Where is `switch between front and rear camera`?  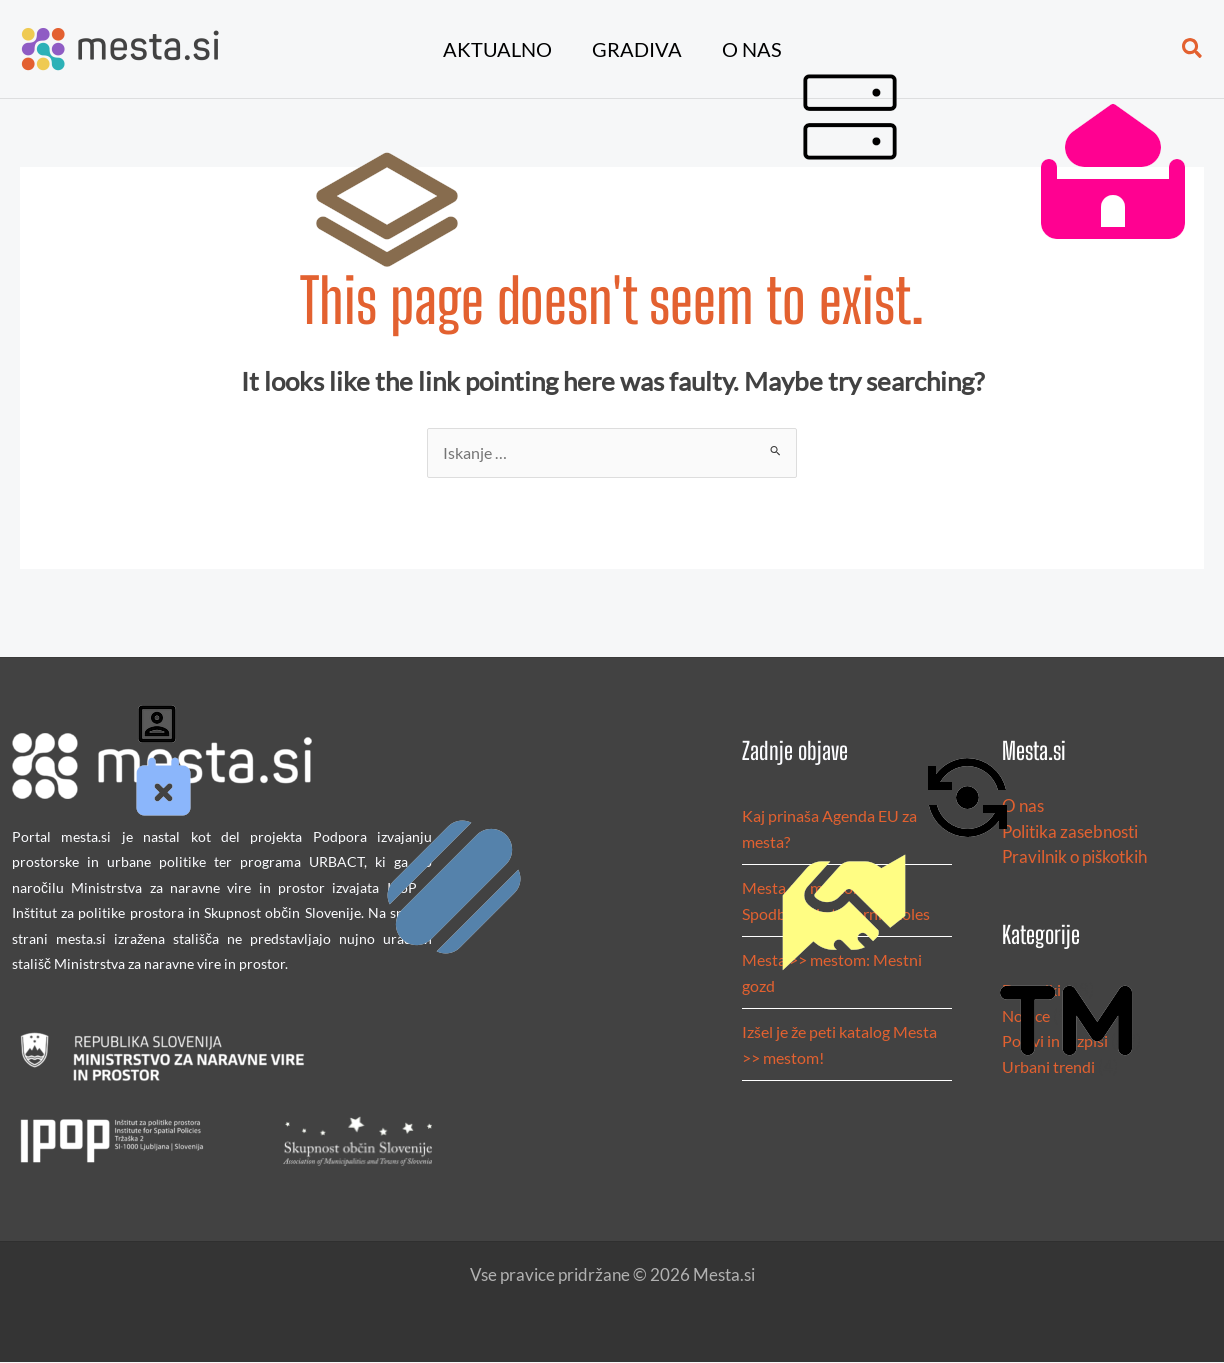 switch between front and rear camera is located at coordinates (967, 797).